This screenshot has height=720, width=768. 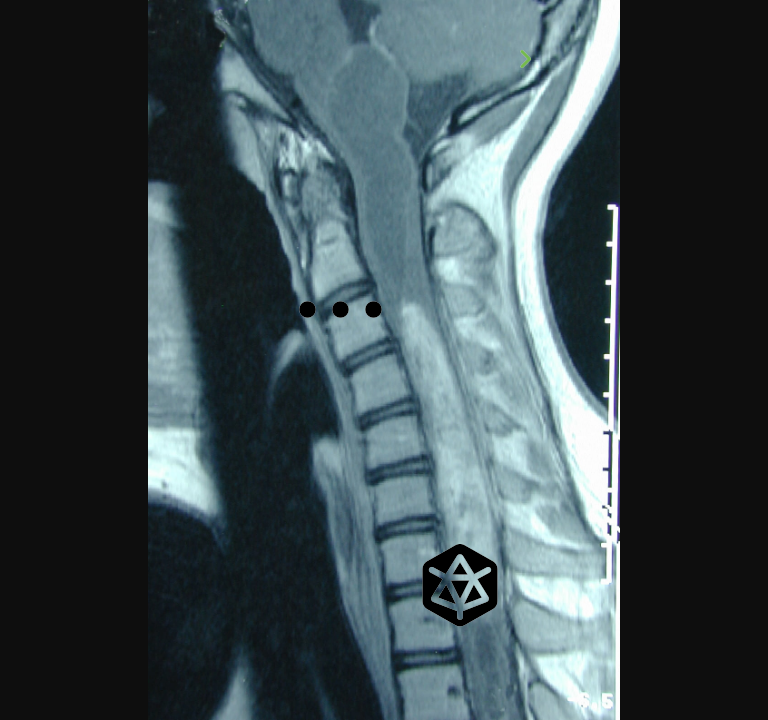 I want to click on open more options menu, so click(x=340, y=309).